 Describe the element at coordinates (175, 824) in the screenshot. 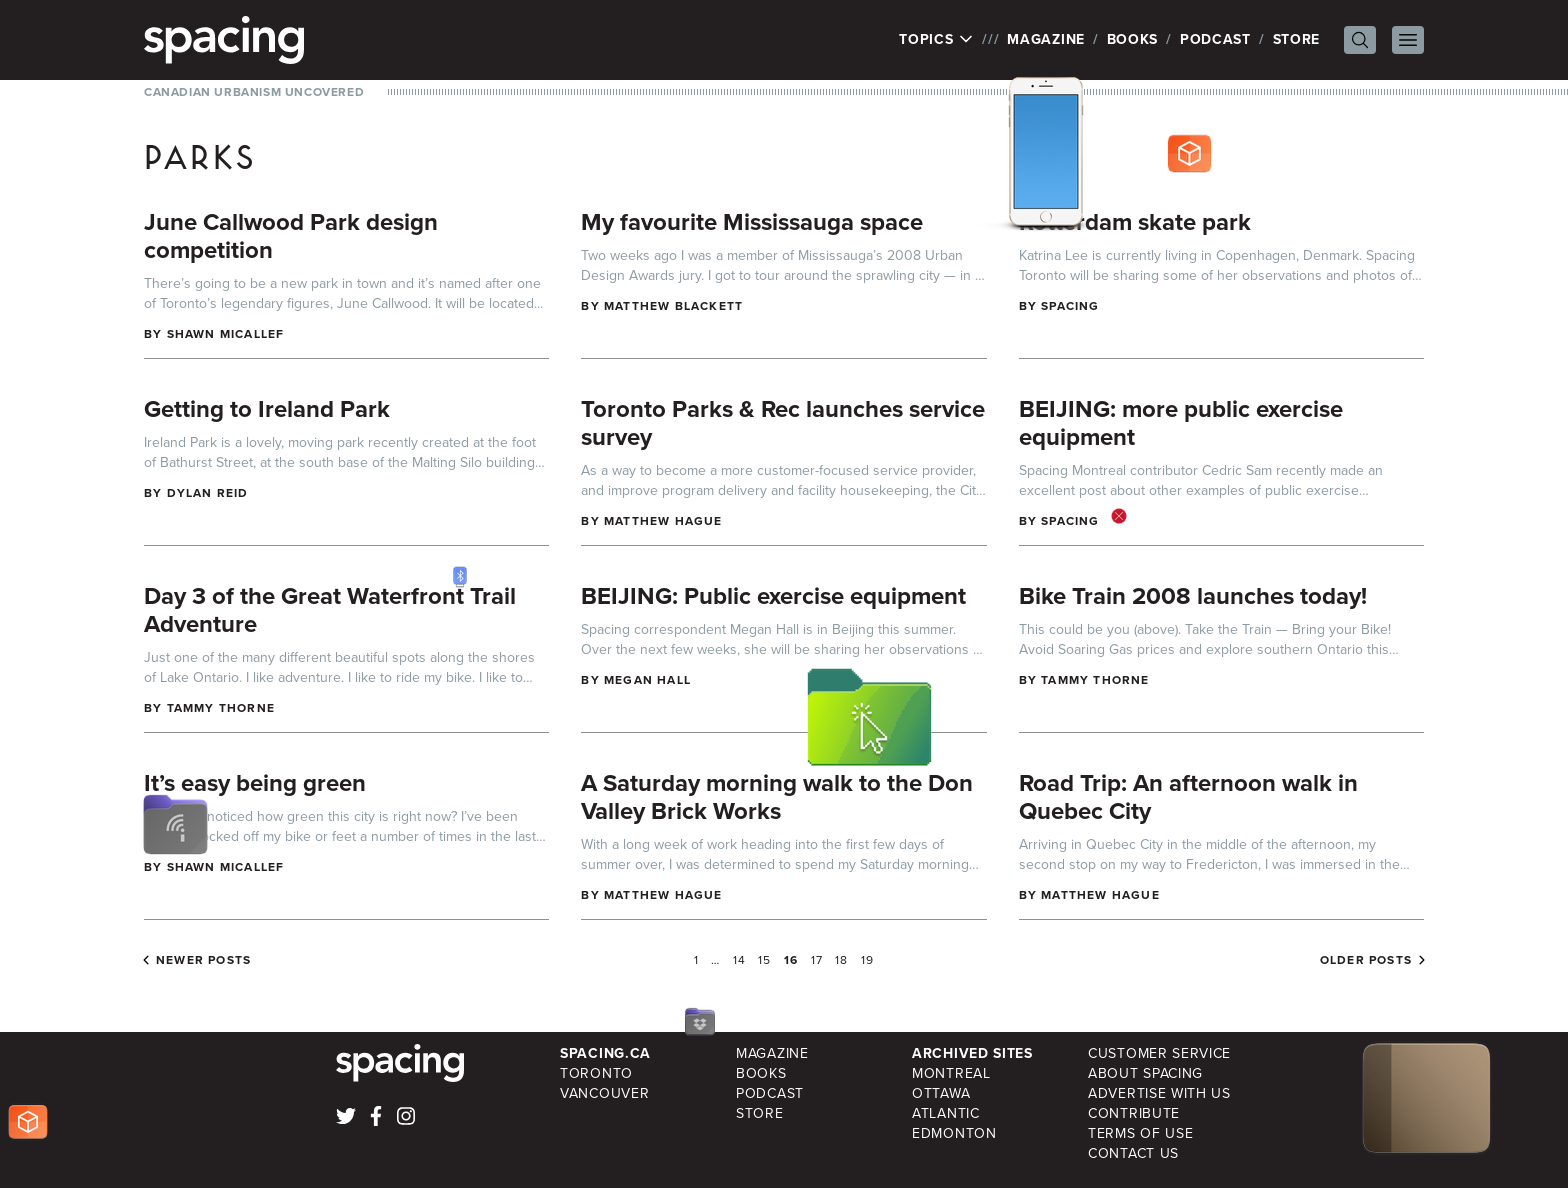

I see `open insync cloud sync folder` at that location.